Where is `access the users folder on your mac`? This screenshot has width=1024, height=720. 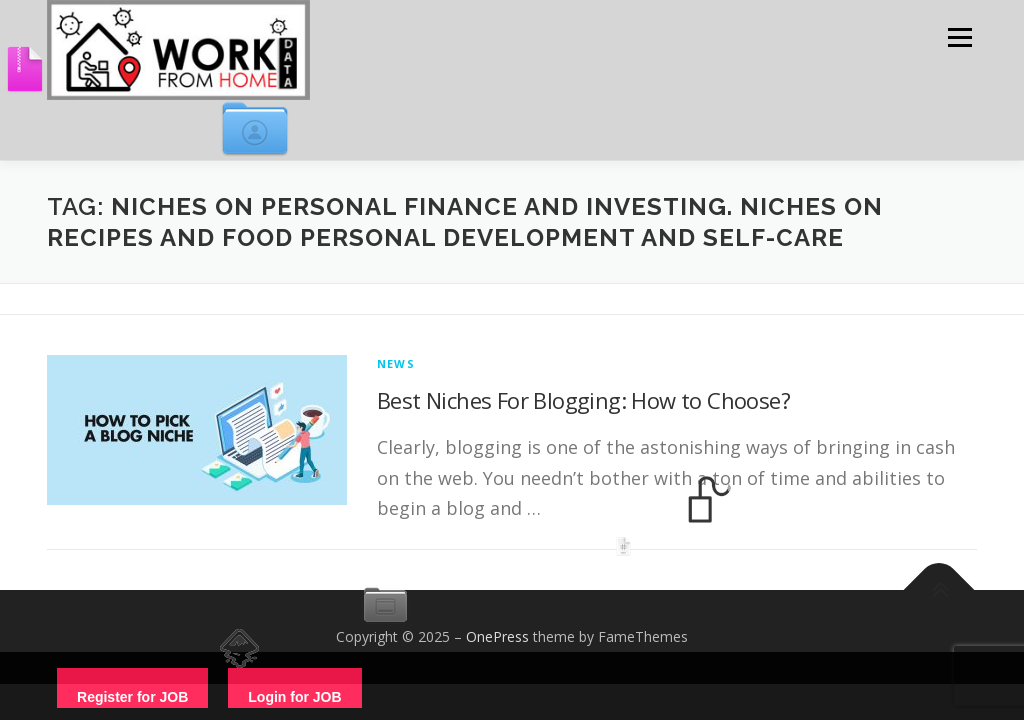
access the users folder on your mac is located at coordinates (255, 128).